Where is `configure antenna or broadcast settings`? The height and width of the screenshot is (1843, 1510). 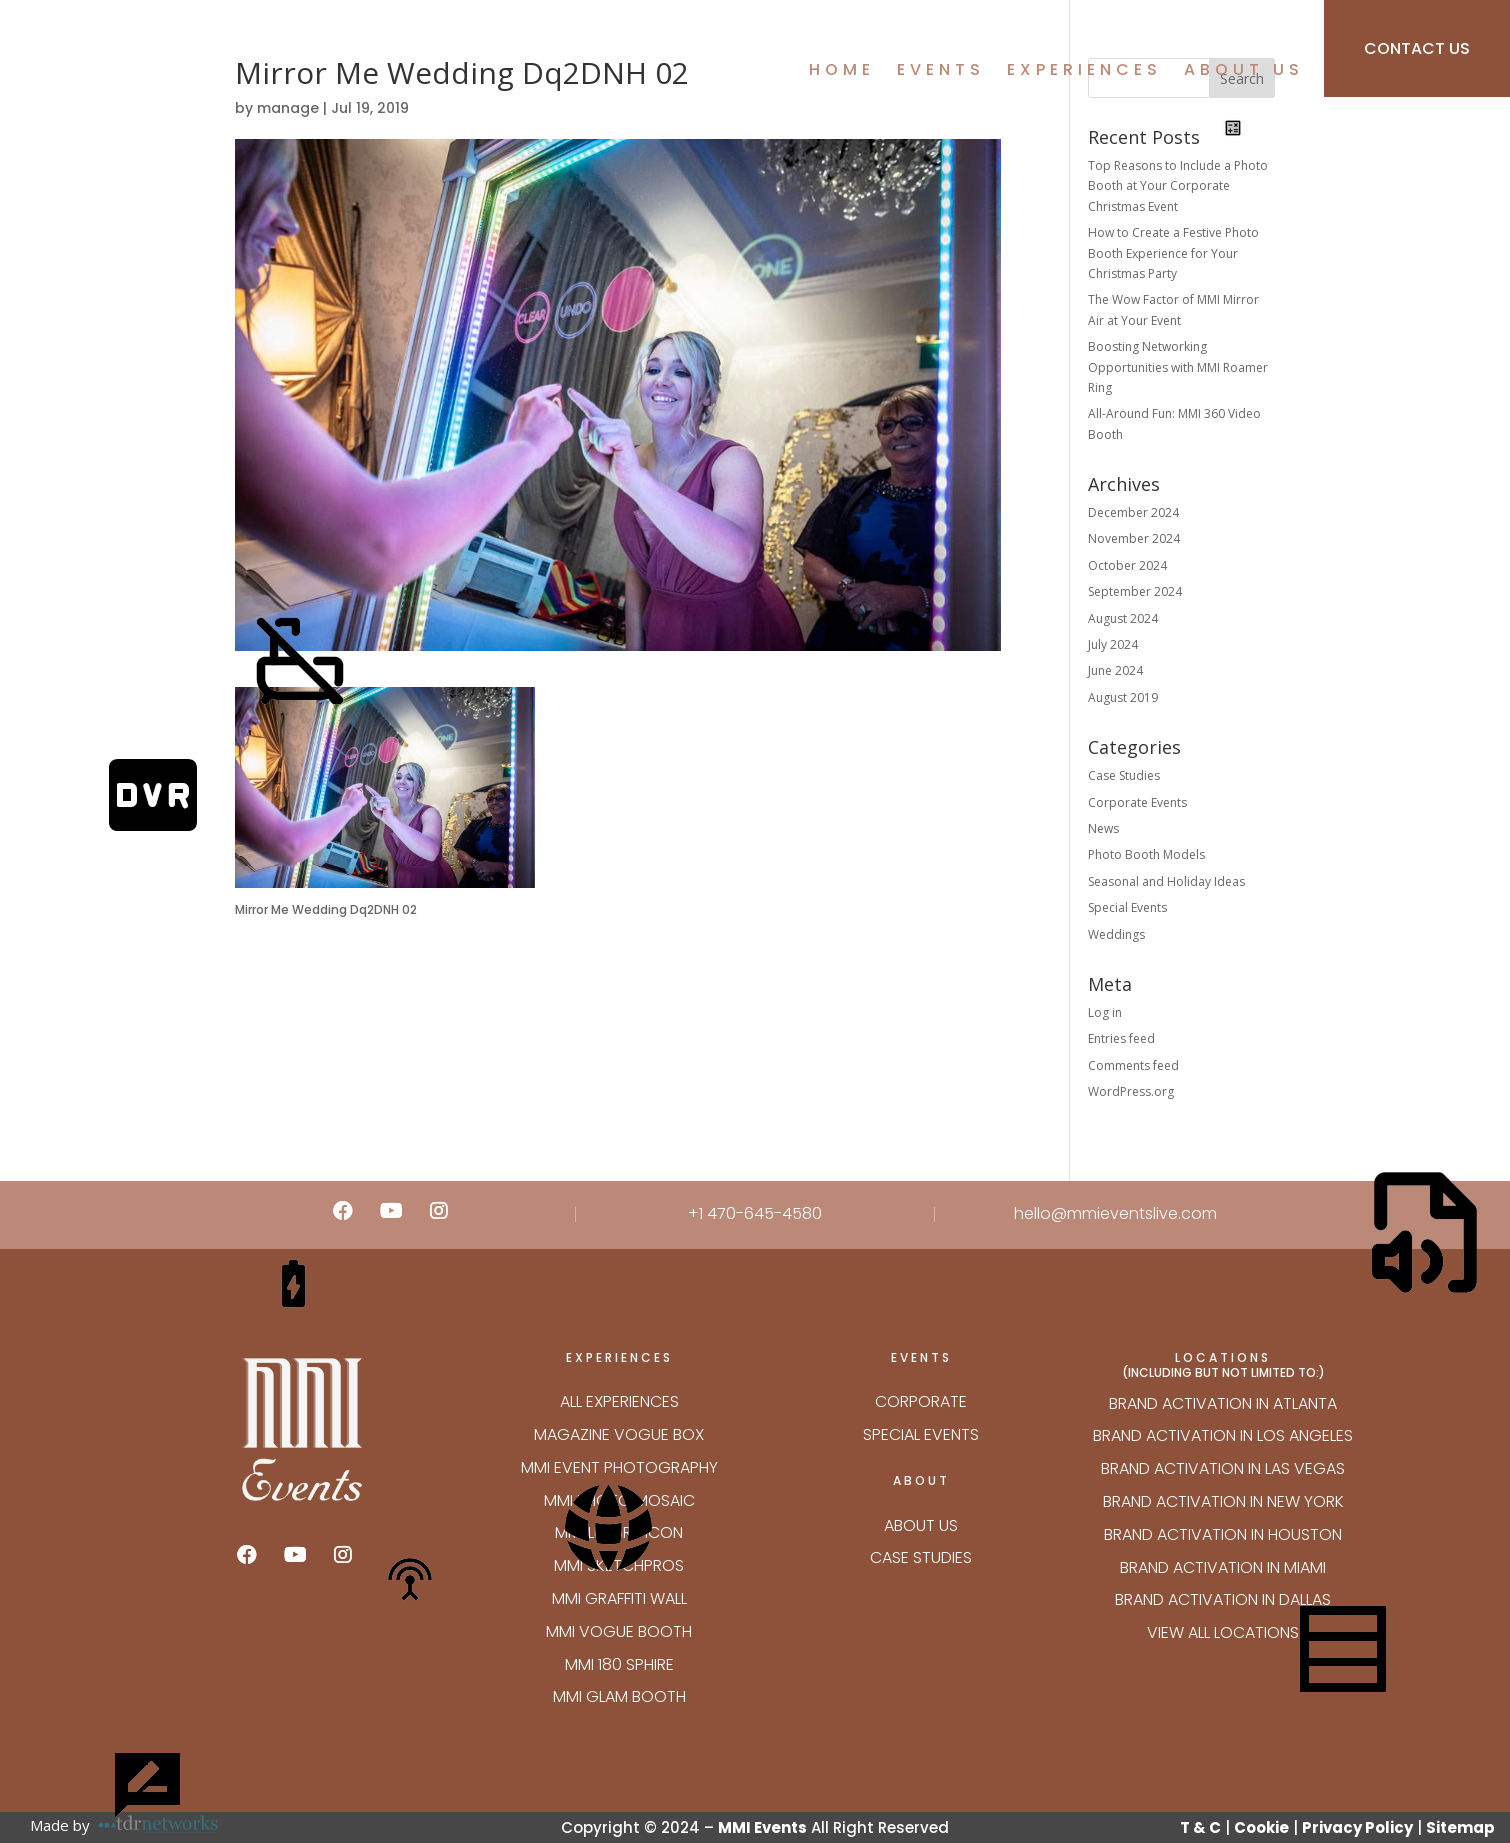
configure antenna or broadcast settings is located at coordinates (410, 1580).